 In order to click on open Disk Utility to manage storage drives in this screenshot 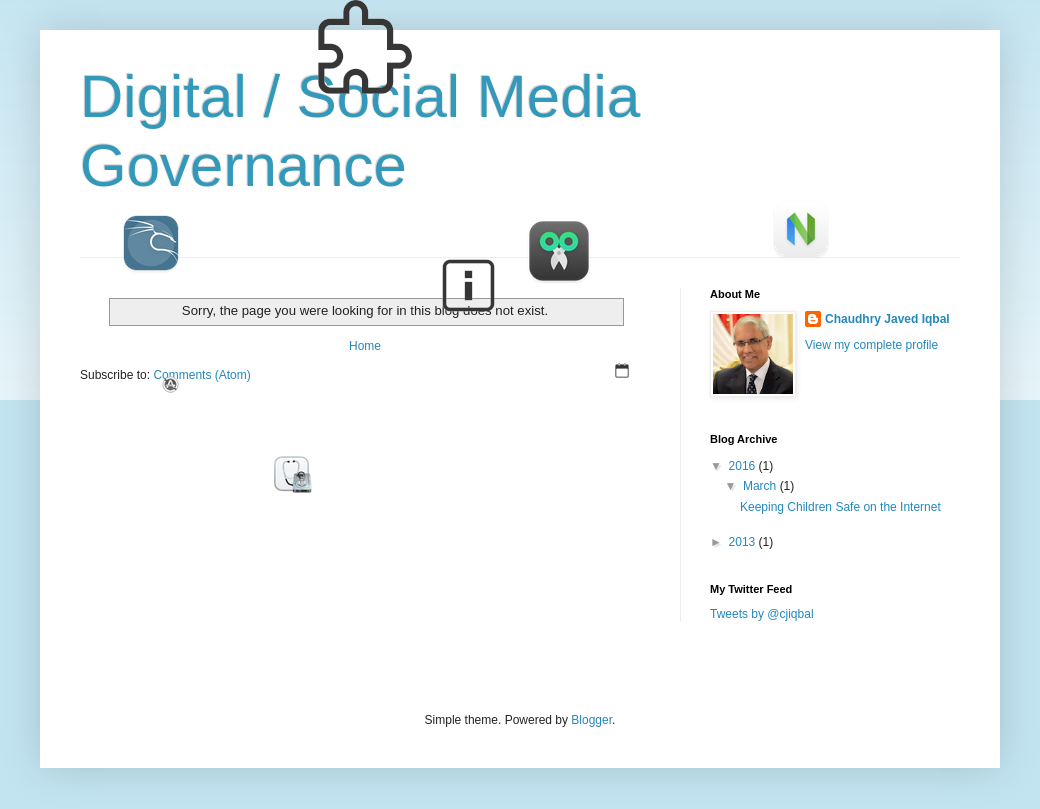, I will do `click(291, 473)`.